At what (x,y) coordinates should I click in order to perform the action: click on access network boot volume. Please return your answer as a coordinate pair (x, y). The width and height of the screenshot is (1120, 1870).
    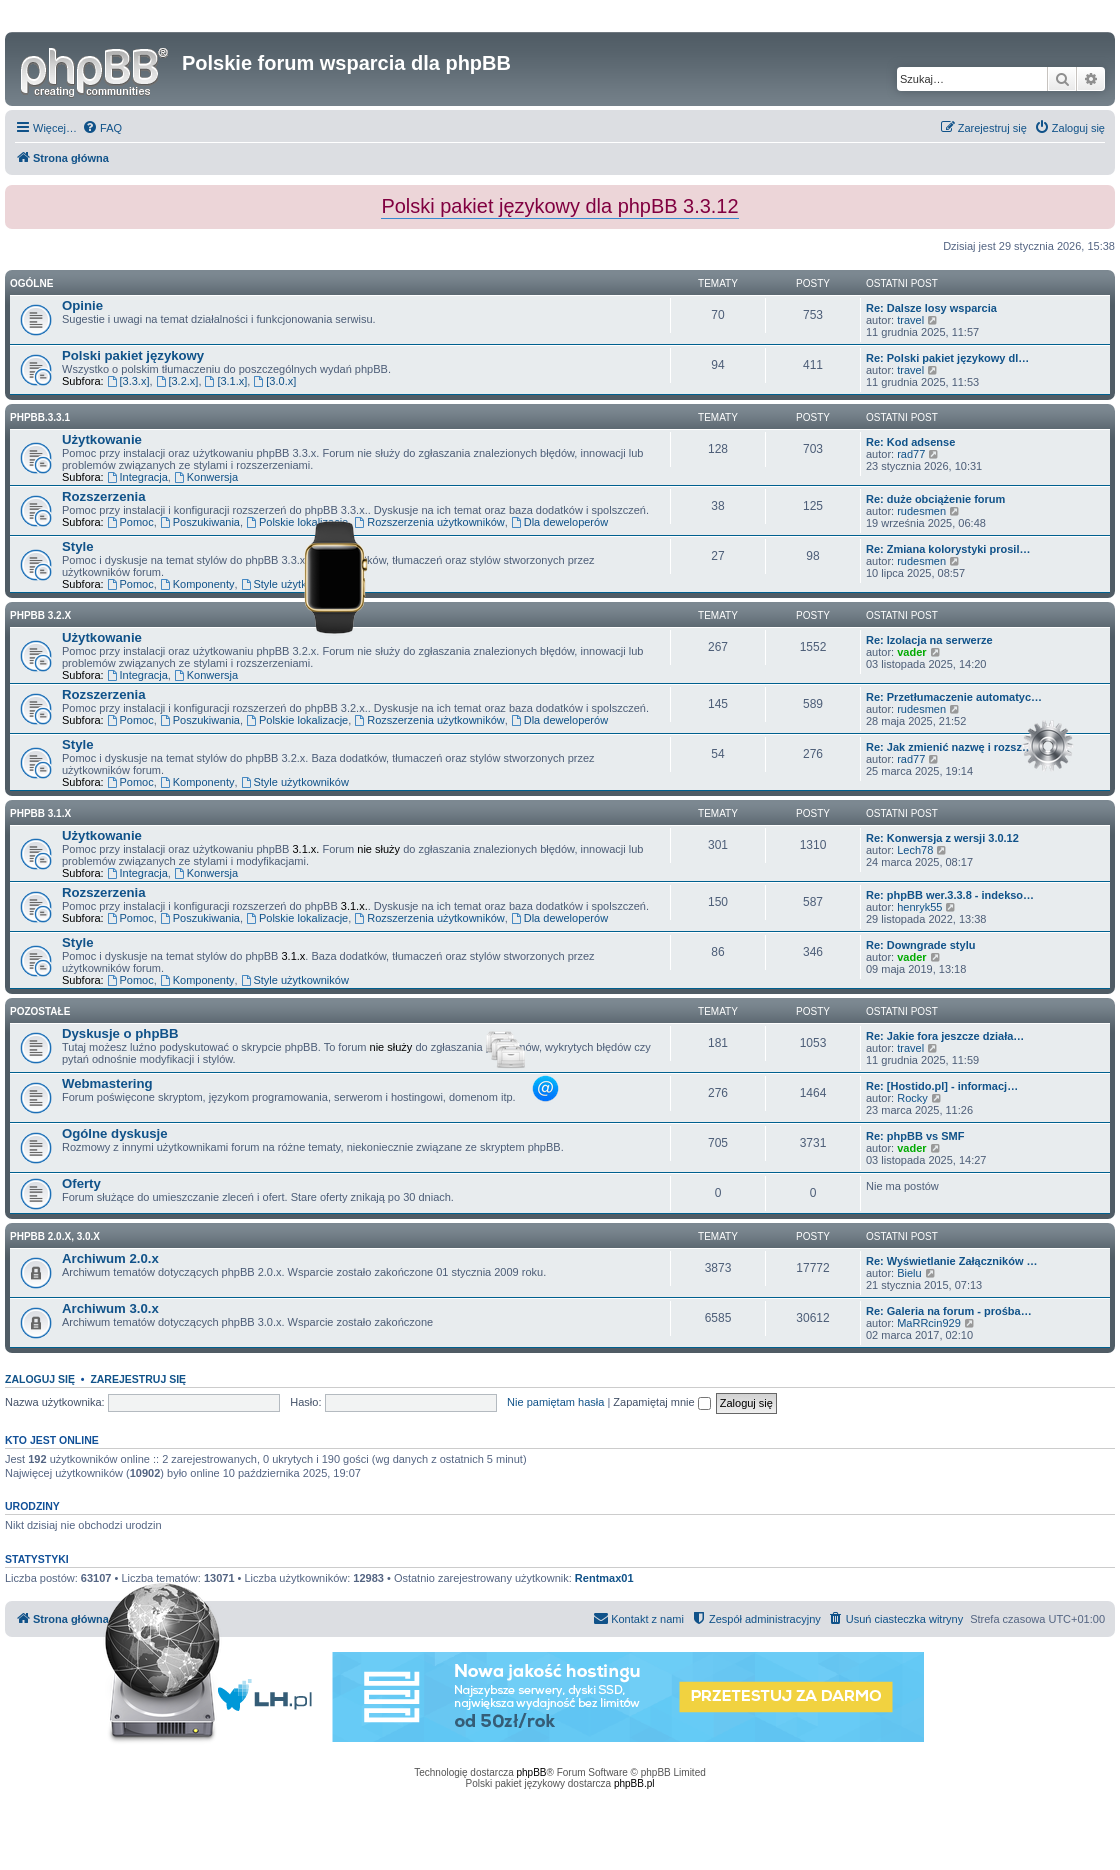
    Looking at the image, I should click on (157, 1663).